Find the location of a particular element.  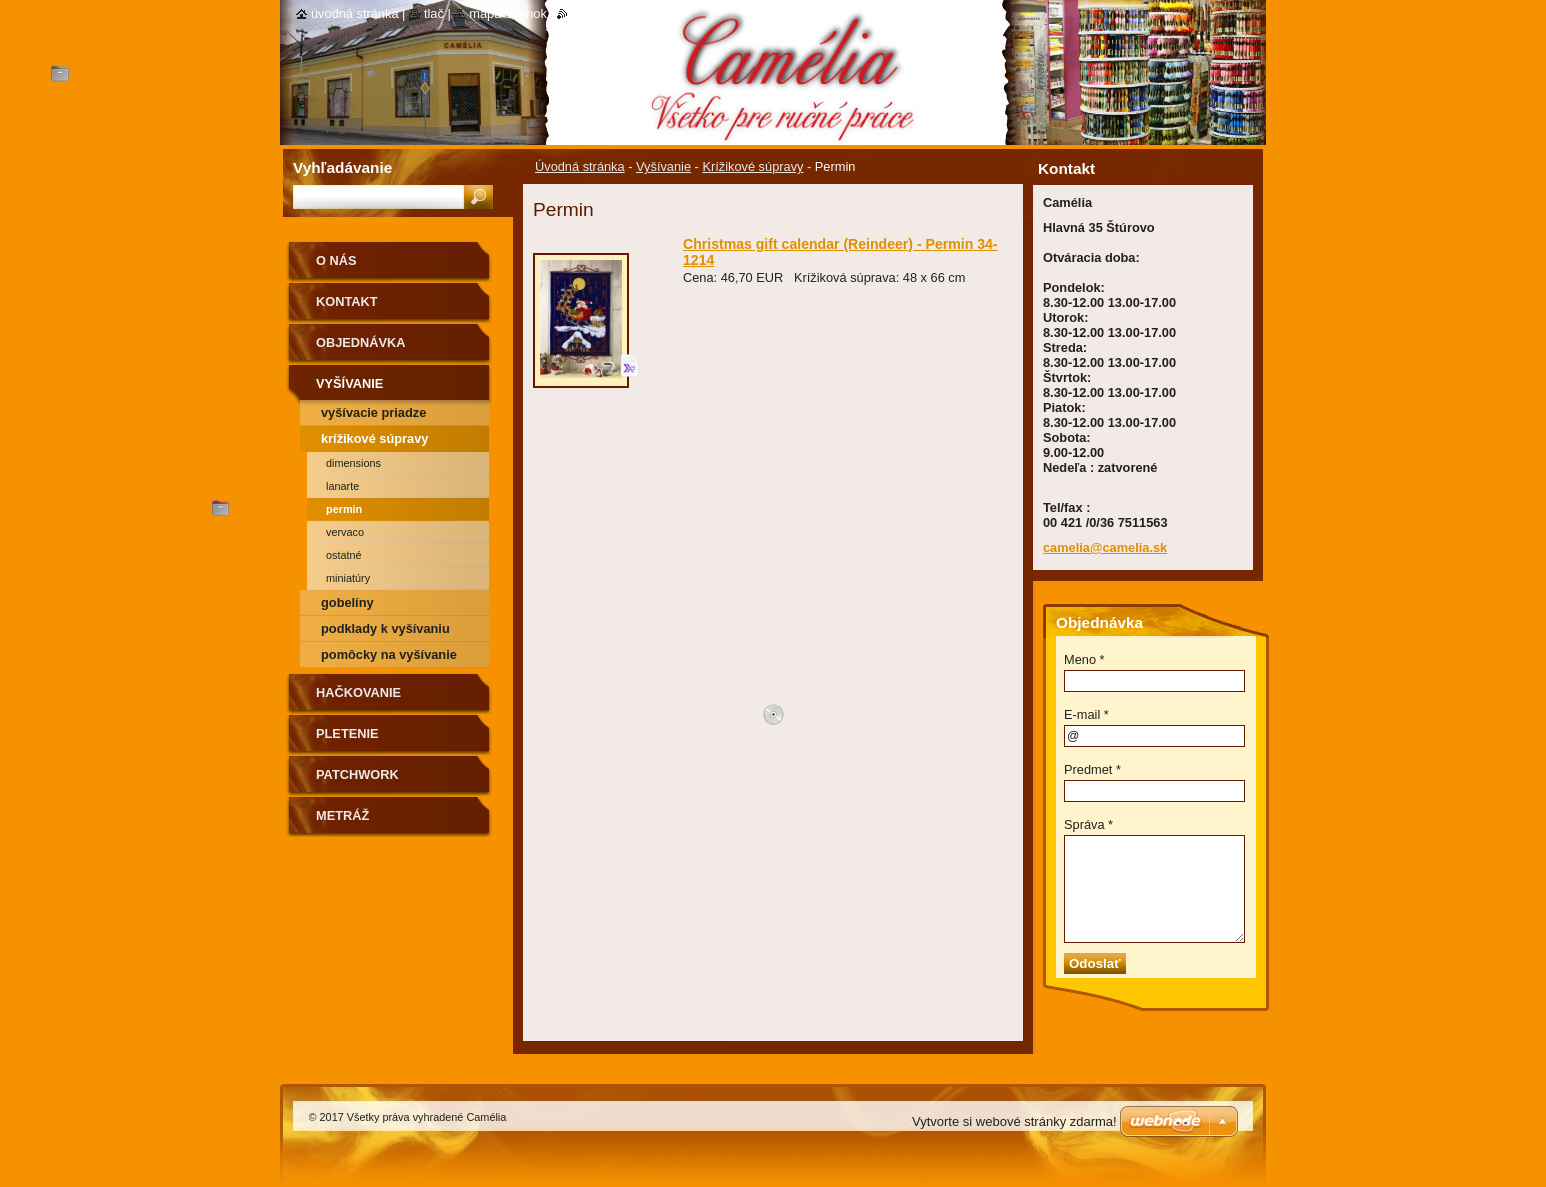

open the nautilus file manager is located at coordinates (60, 73).